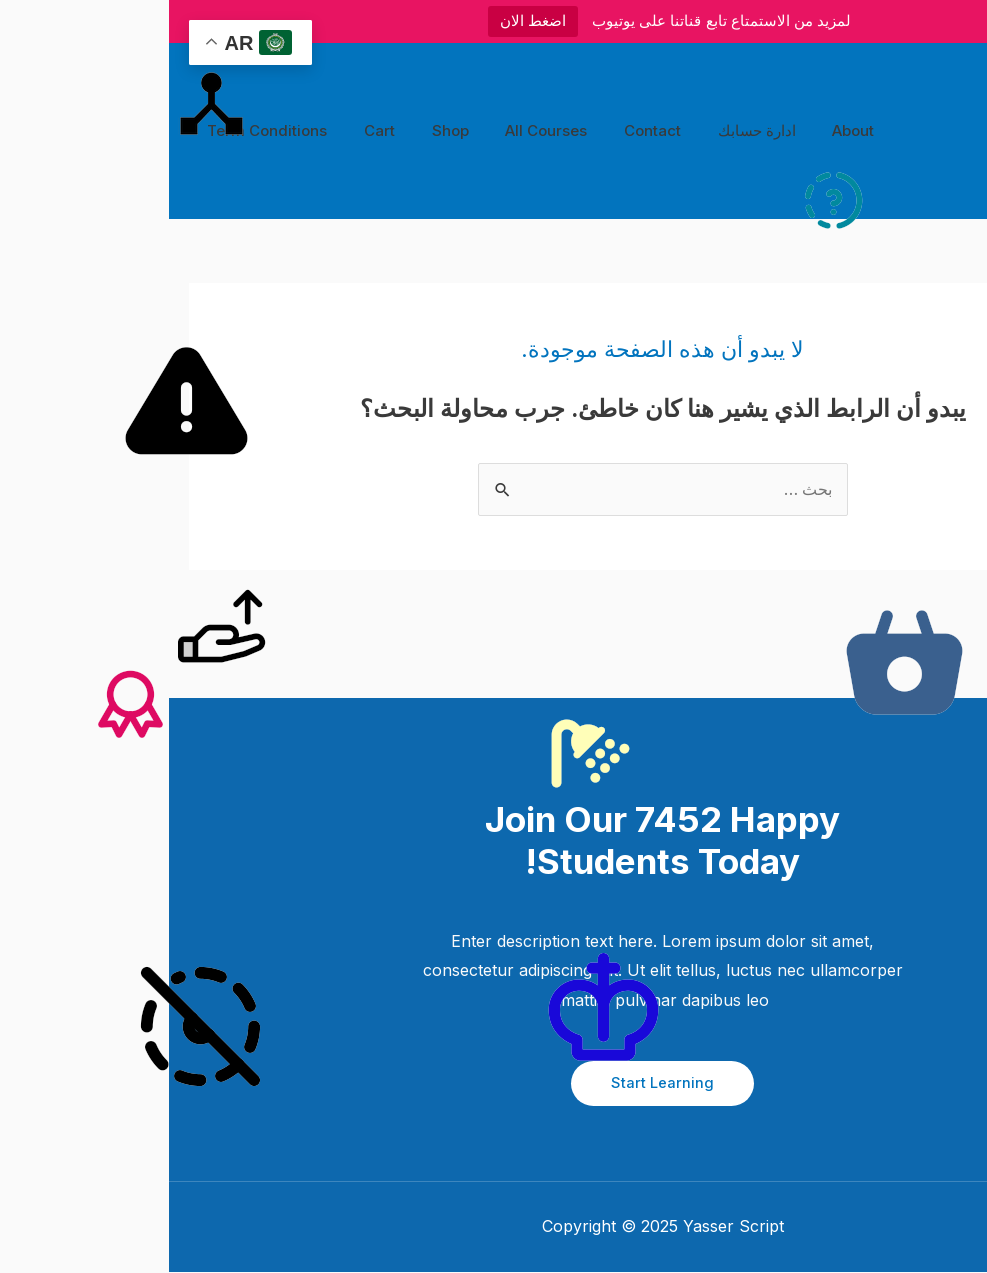 The width and height of the screenshot is (987, 1273). Describe the element at coordinates (833, 200) in the screenshot. I see `view help for current progress status` at that location.